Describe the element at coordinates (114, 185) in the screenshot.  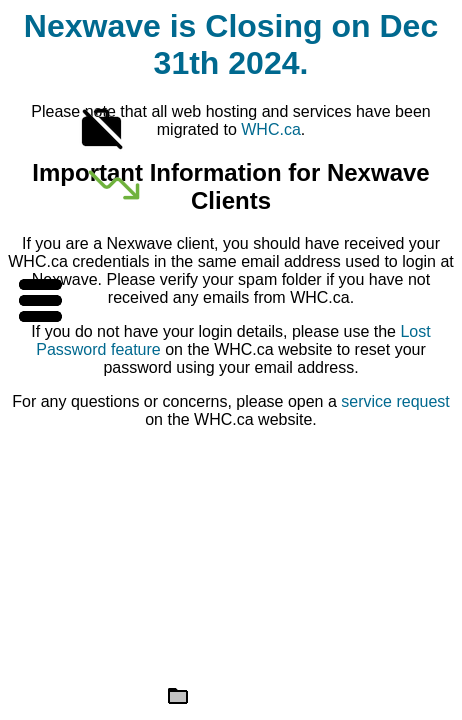
I see `indicates a declining trend or decrease in value` at that location.